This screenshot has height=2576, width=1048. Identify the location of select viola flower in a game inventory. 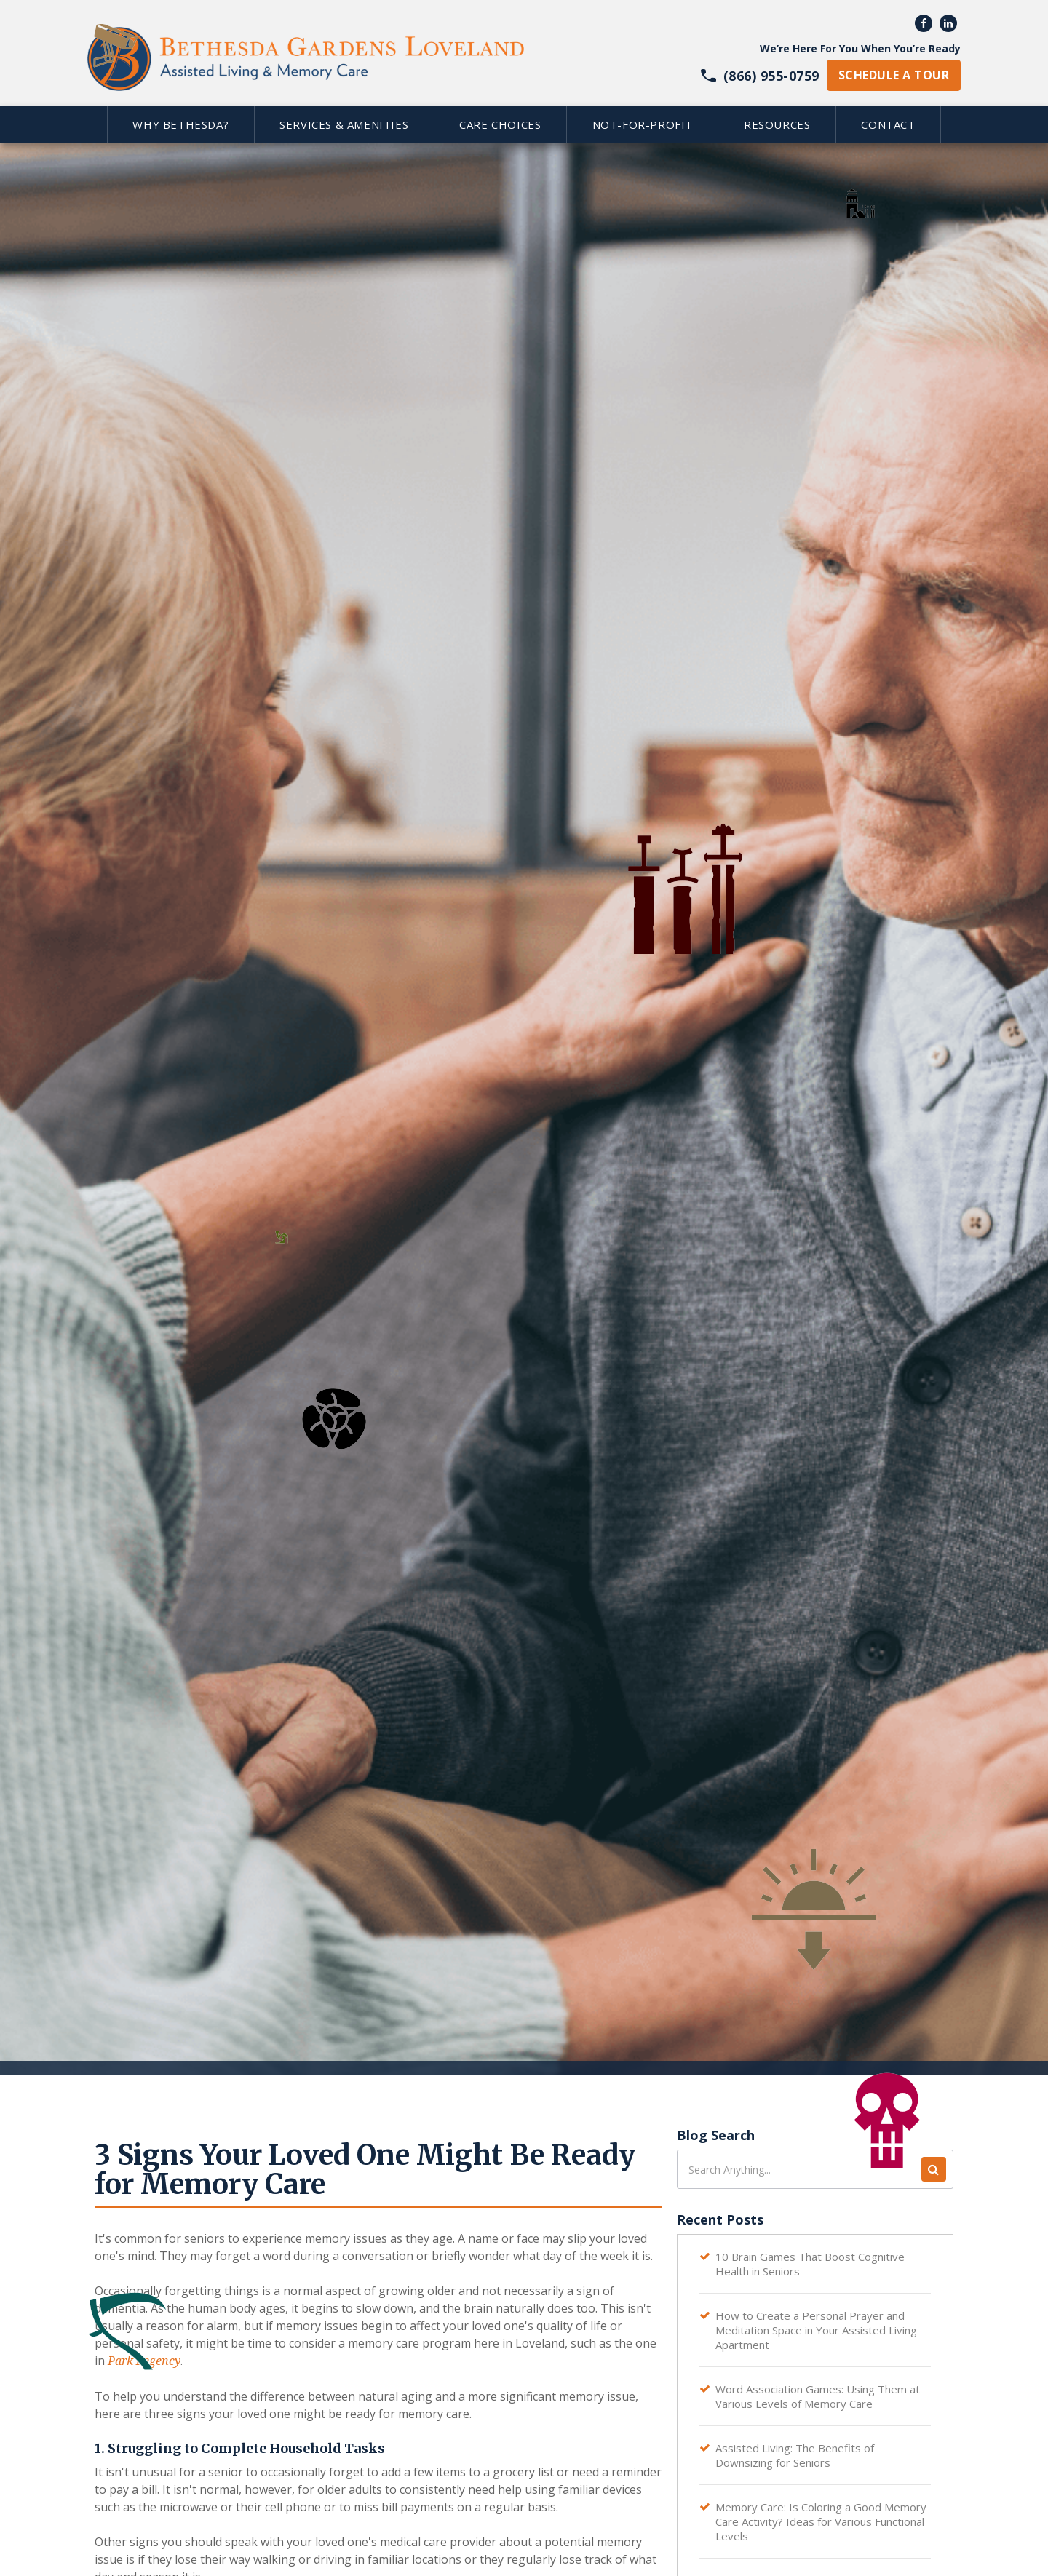
(334, 1418).